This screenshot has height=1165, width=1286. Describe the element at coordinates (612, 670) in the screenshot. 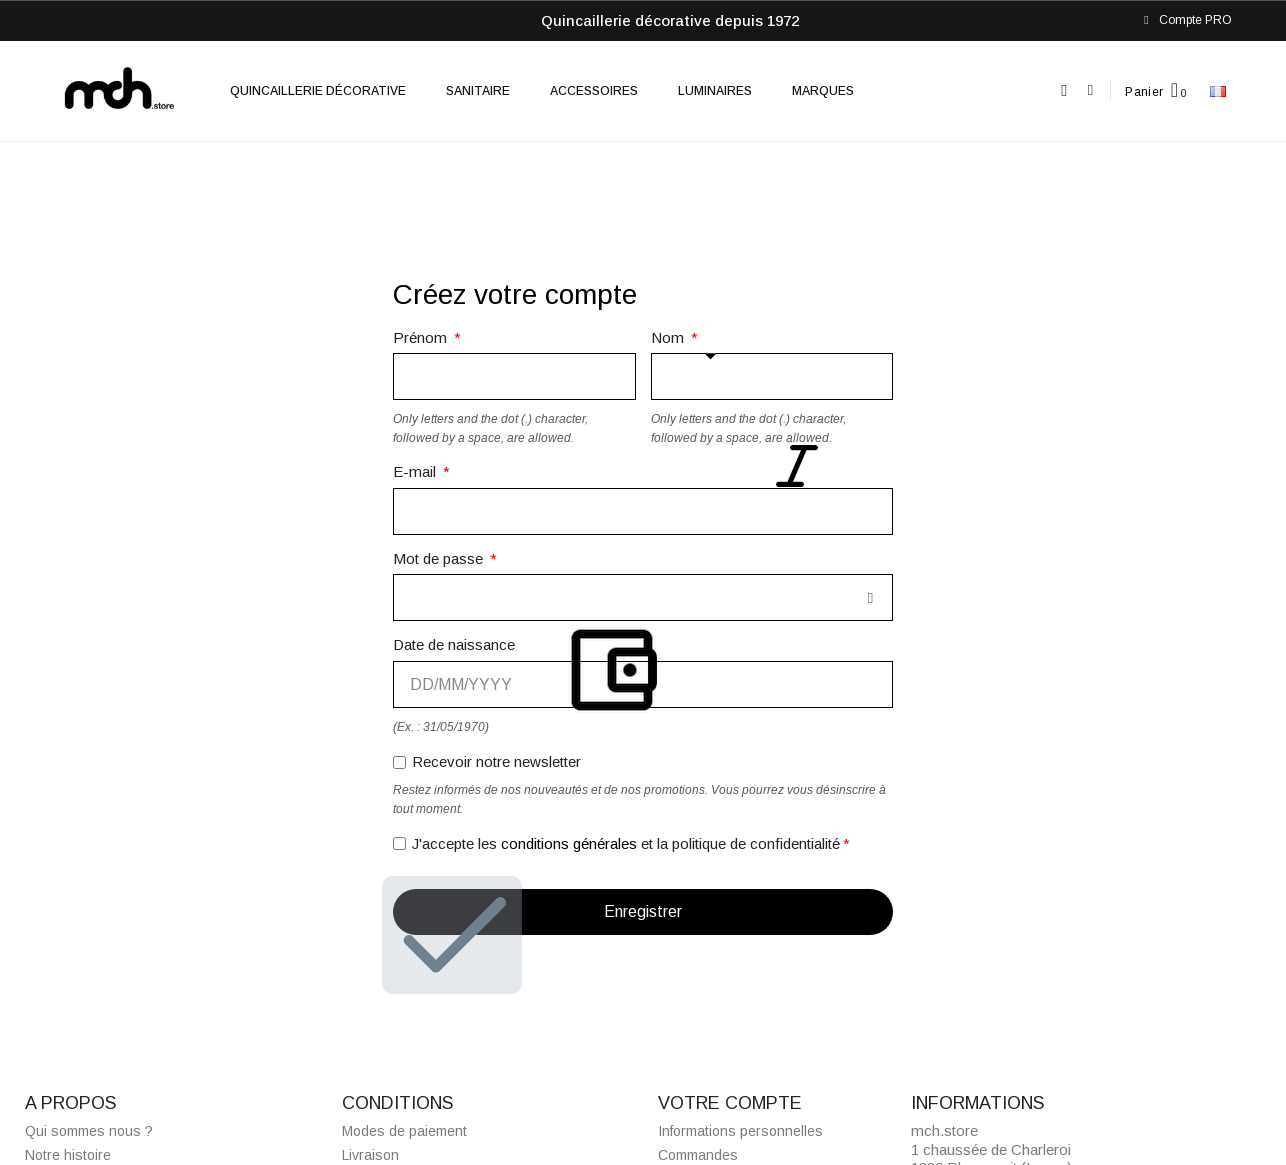

I see `access your wallet or payment methods` at that location.